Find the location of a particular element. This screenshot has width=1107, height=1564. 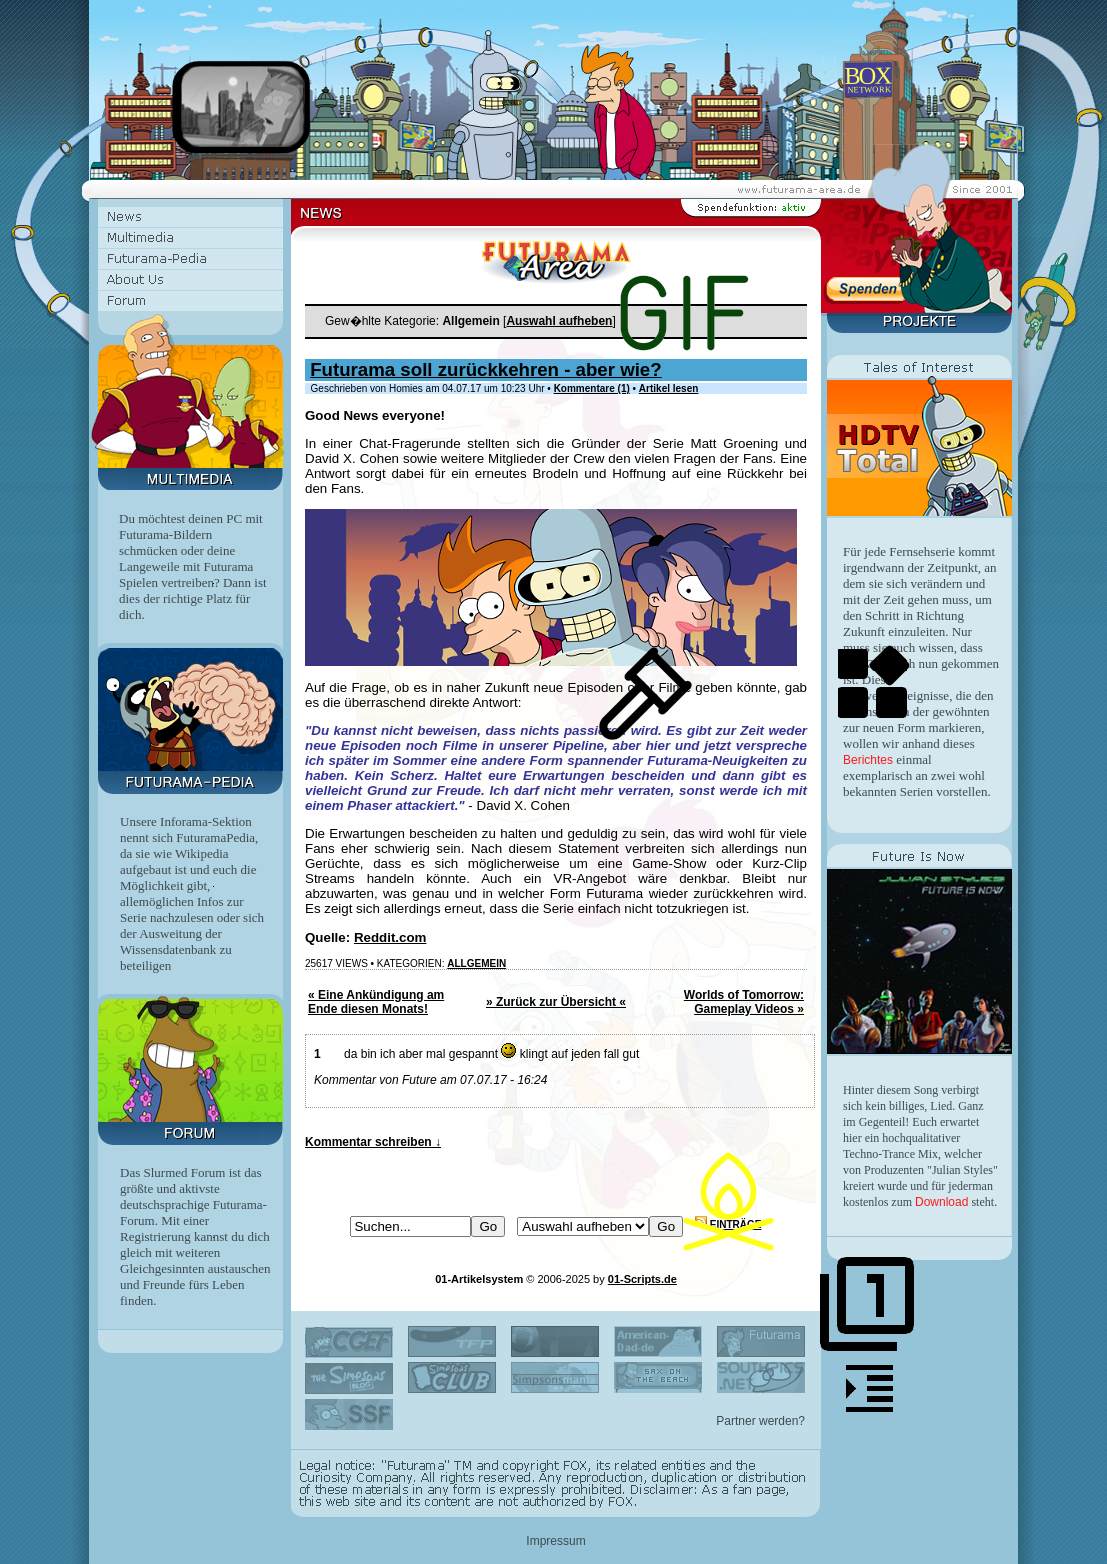

access widgets or mini-apps is located at coordinates (872, 683).